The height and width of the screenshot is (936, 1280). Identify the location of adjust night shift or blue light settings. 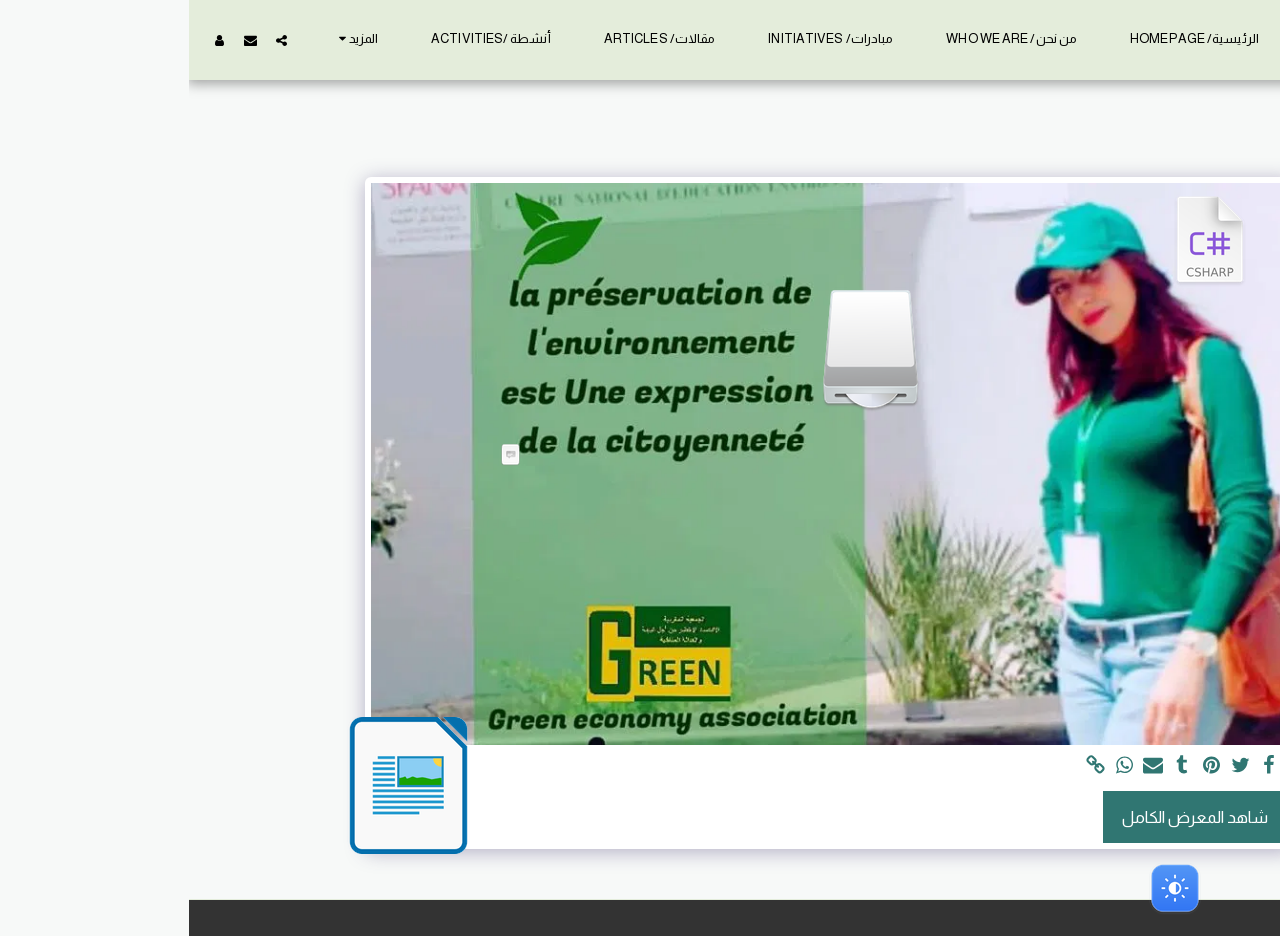
(1175, 889).